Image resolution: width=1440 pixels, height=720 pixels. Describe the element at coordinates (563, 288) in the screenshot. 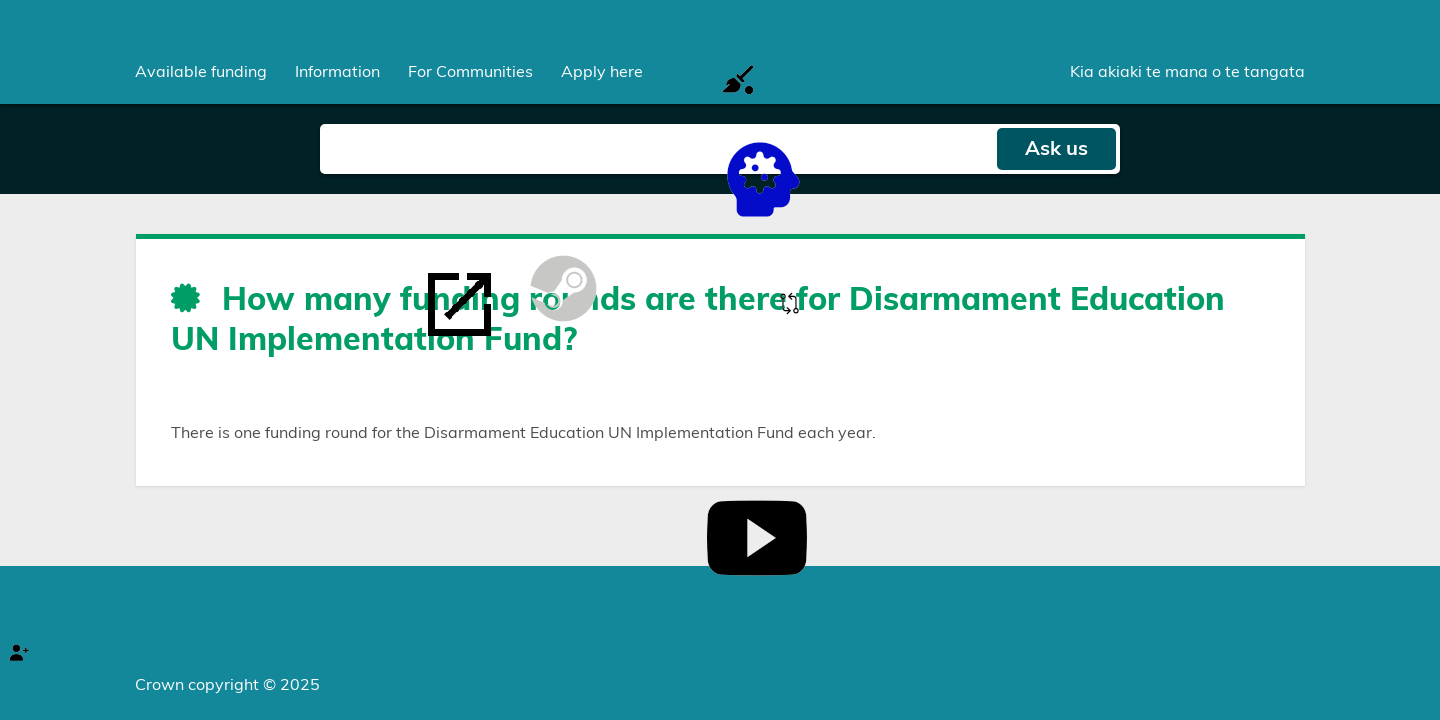

I see `open Steam gaming platform` at that location.